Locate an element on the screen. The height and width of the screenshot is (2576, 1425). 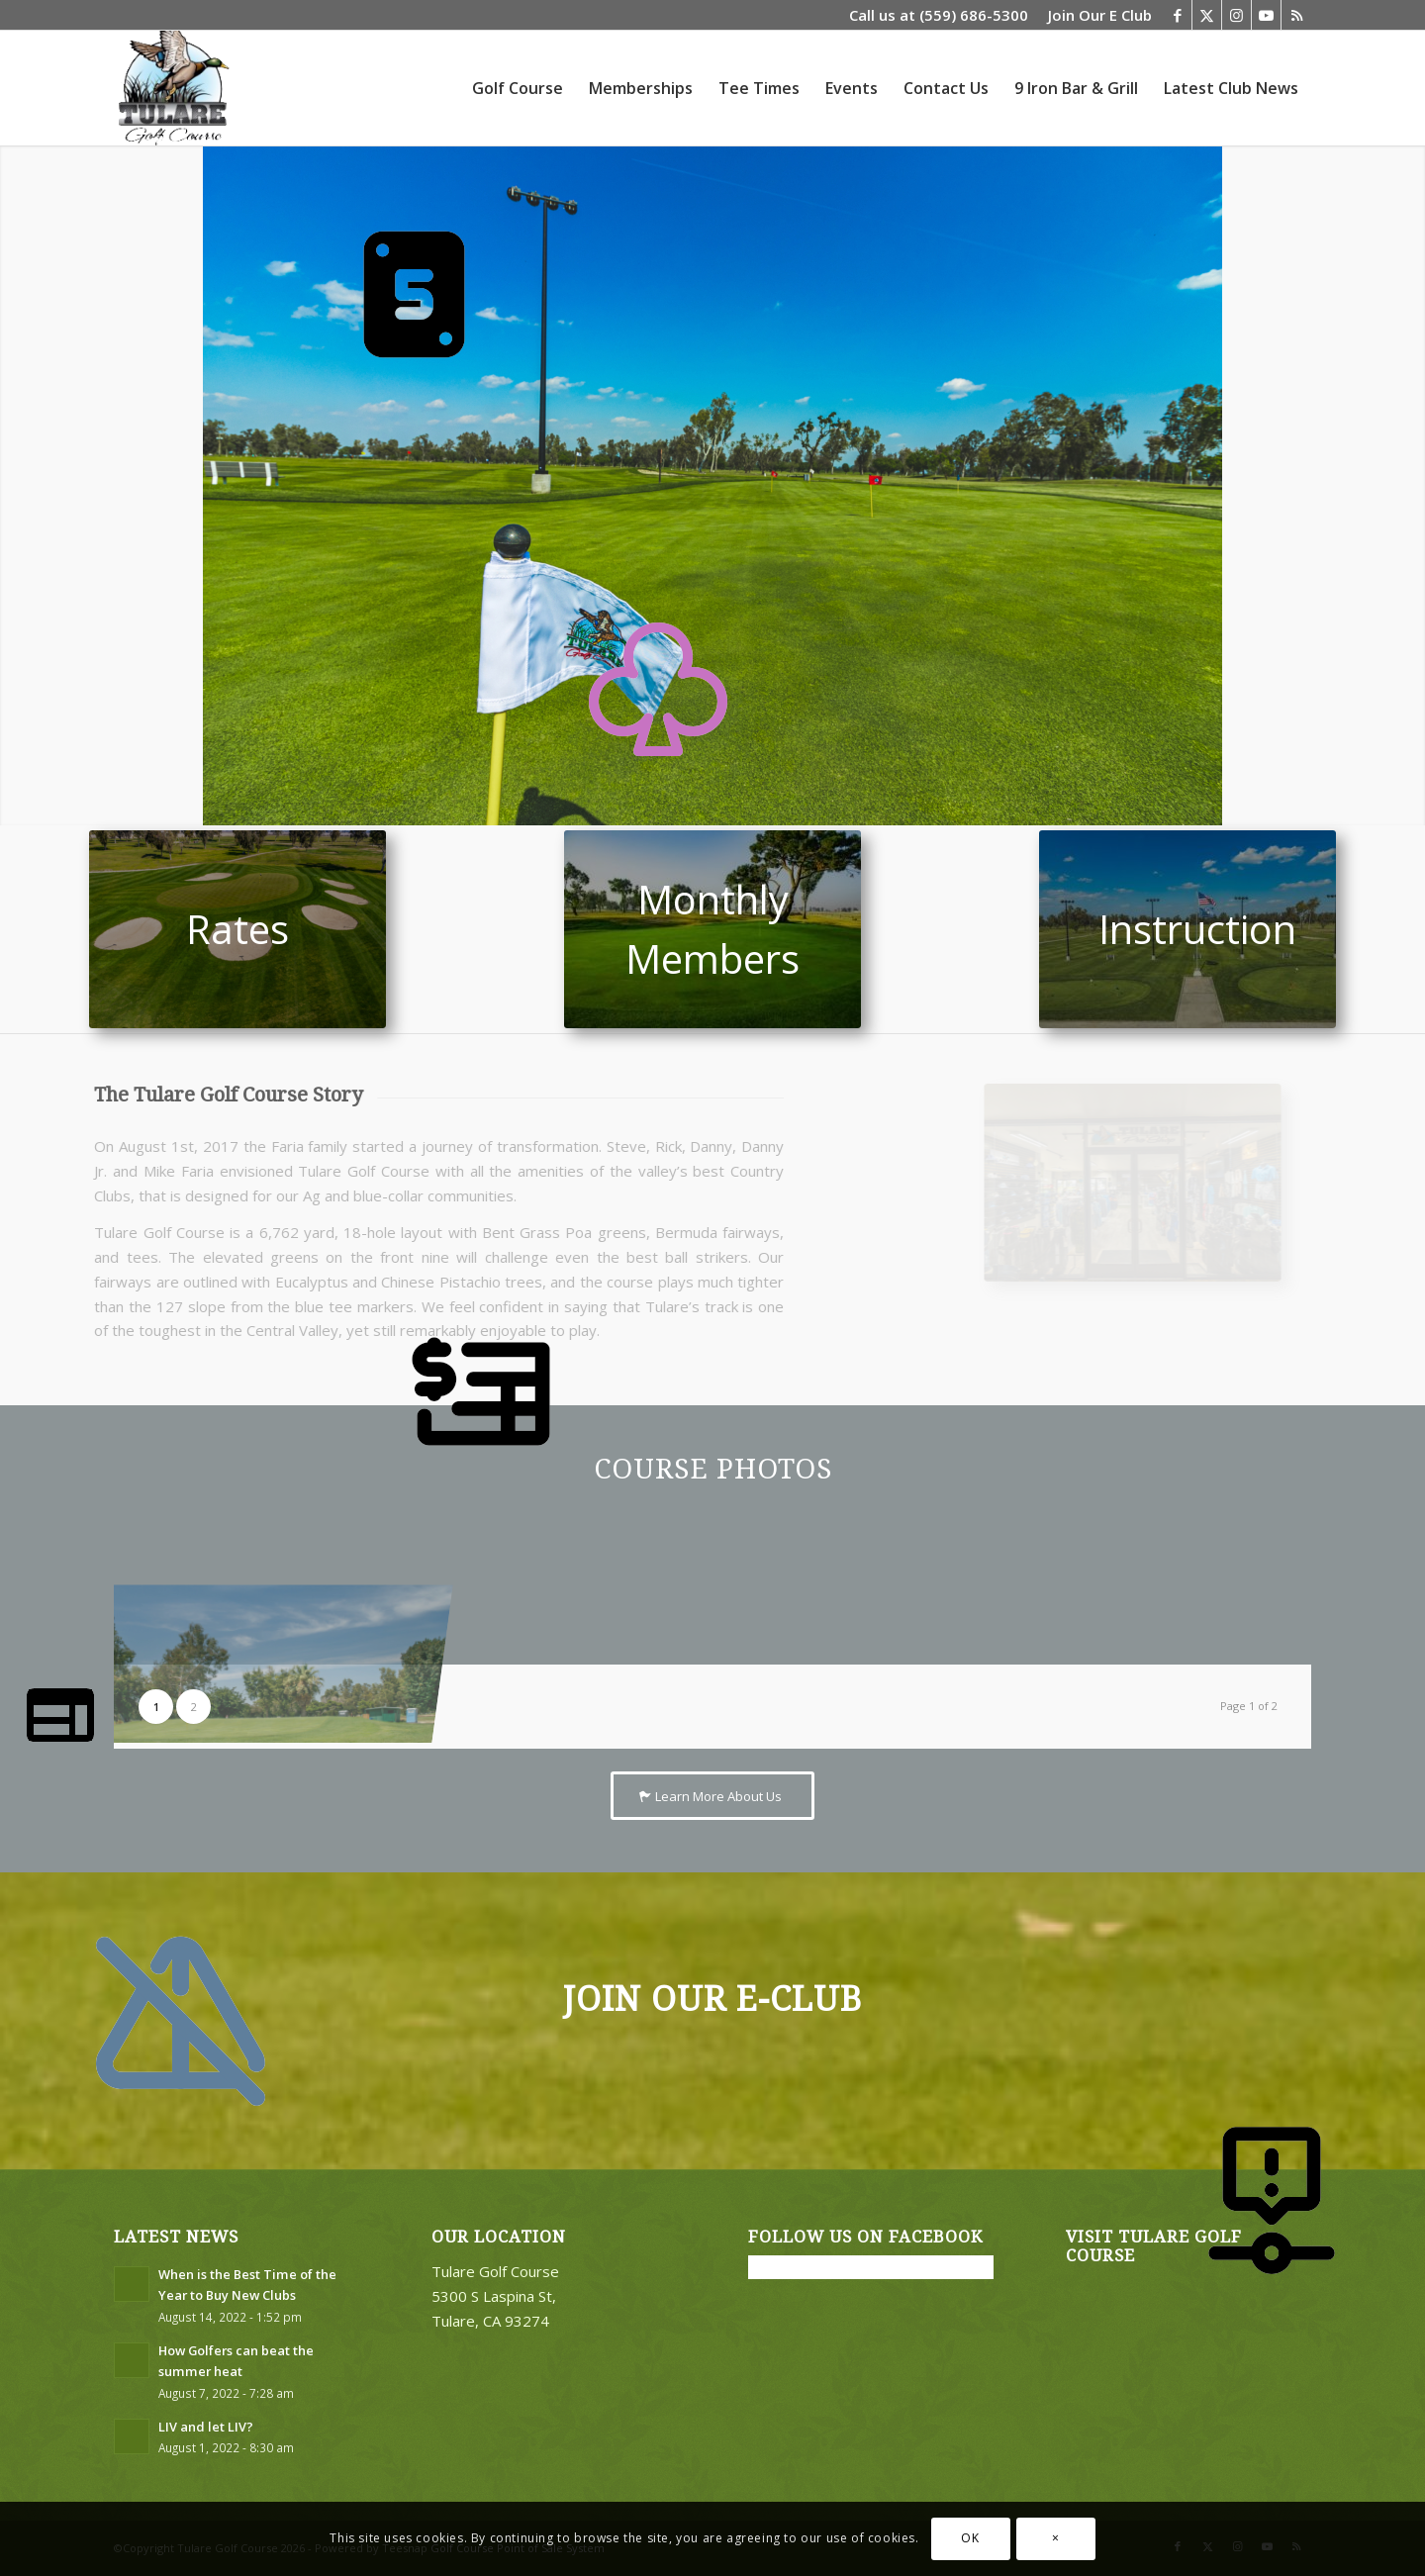
hide details or additional information is located at coordinates (180, 2021).